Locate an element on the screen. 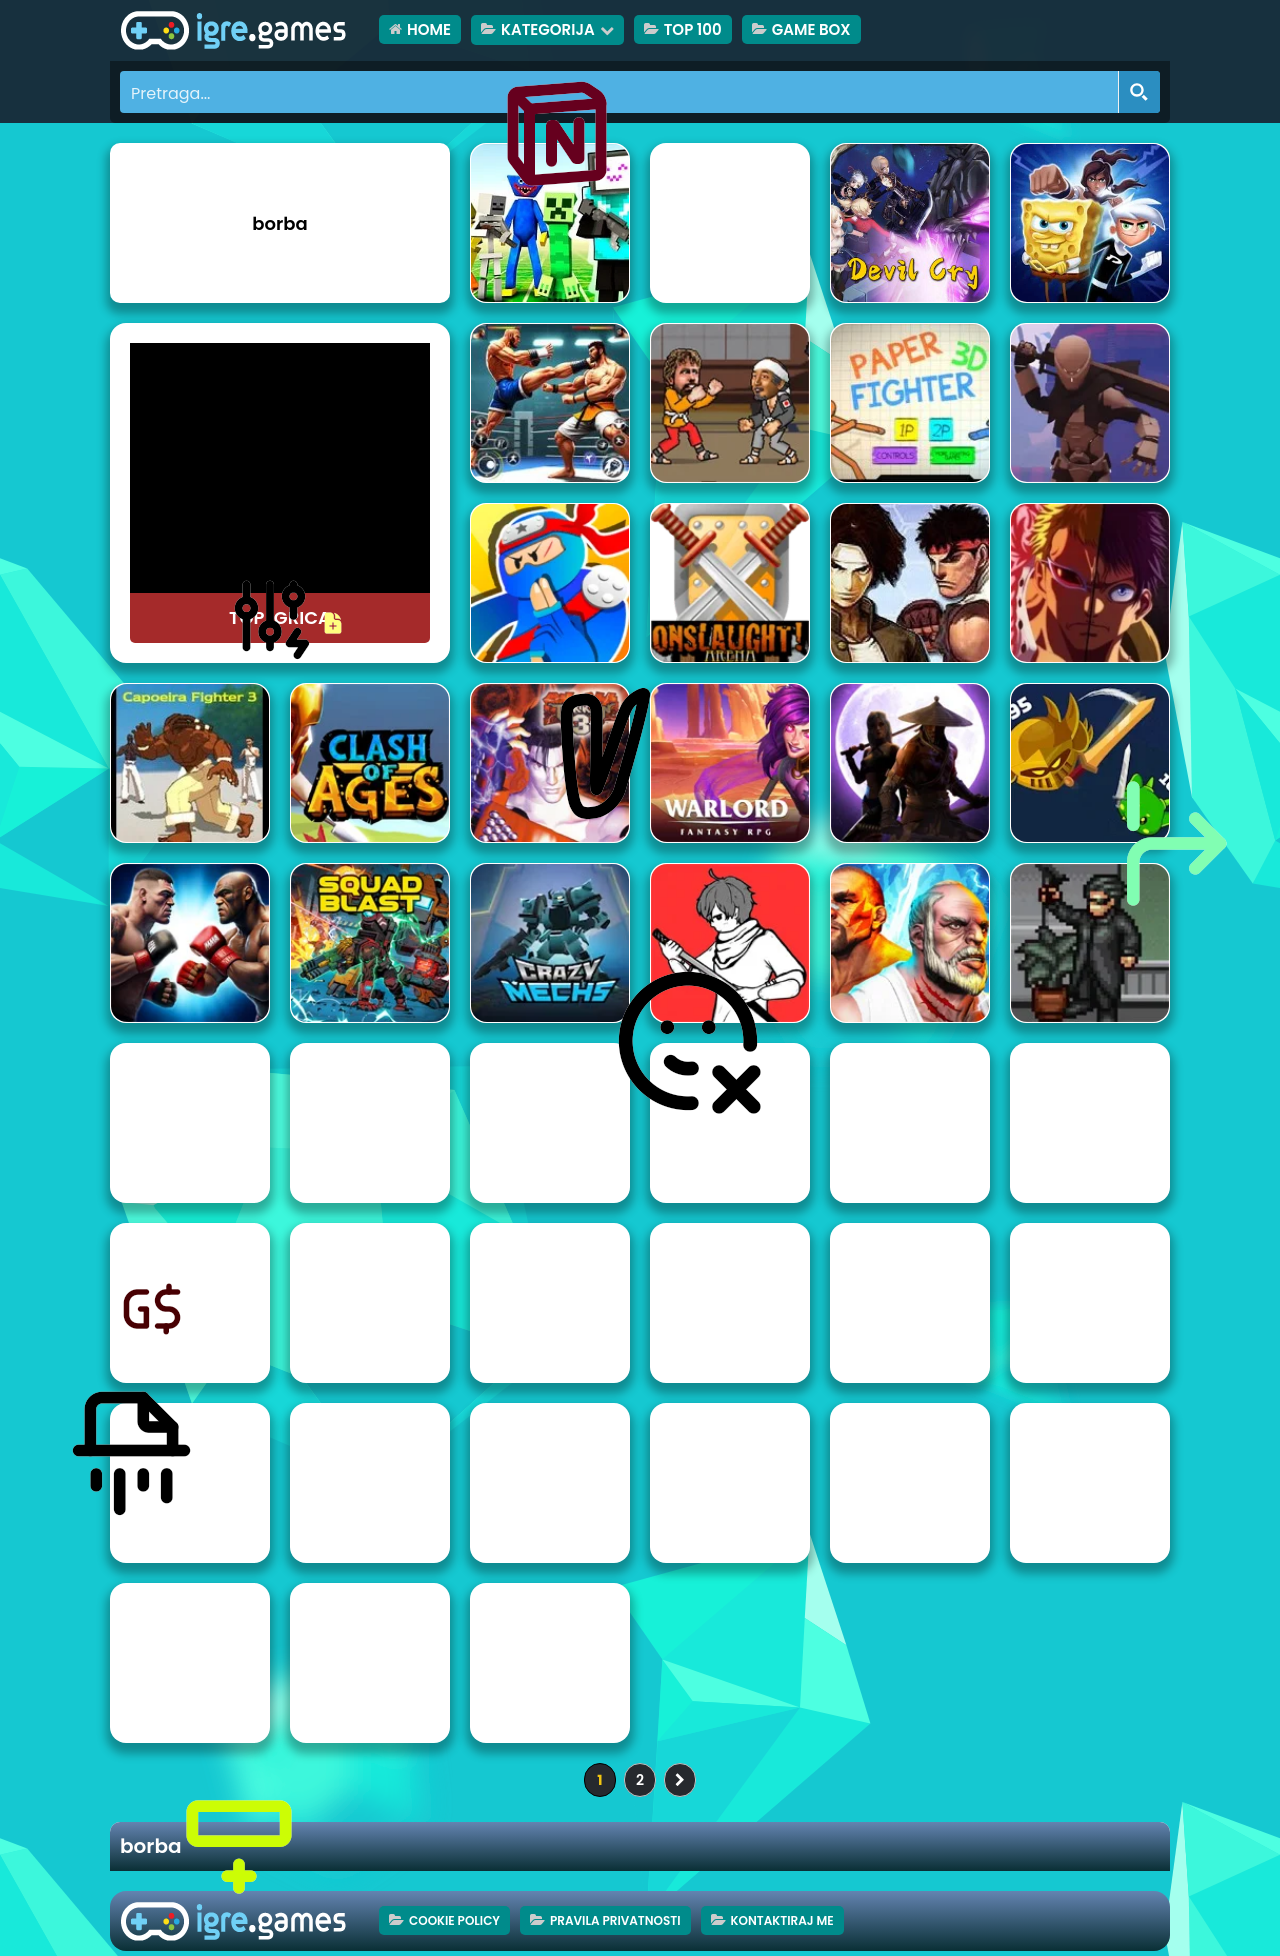 The image size is (1280, 1956). open Notion app is located at coordinates (557, 131).